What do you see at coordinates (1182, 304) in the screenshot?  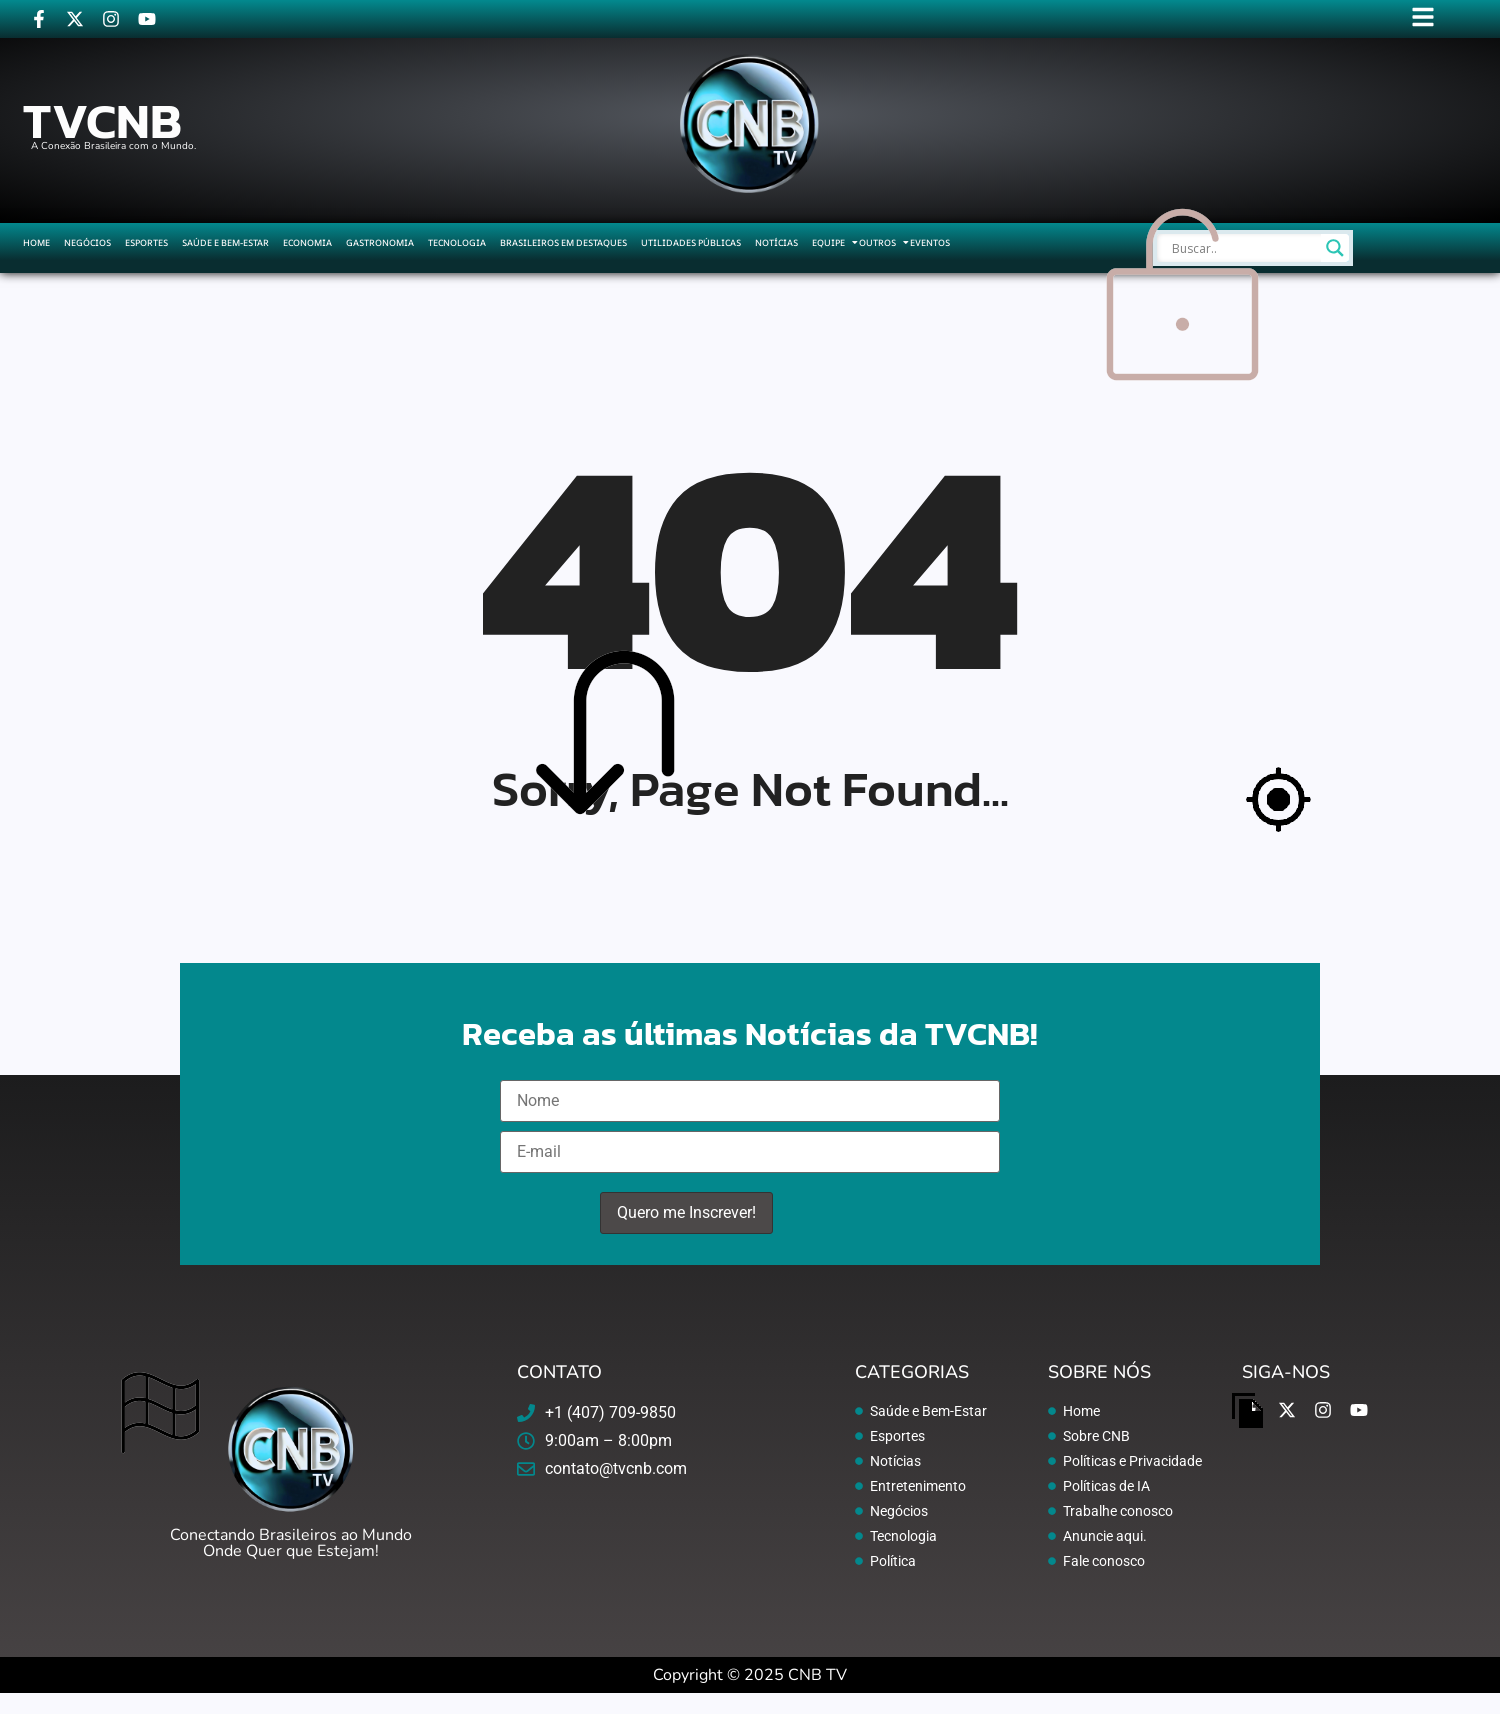 I see `unlock or access secured content` at bounding box center [1182, 304].